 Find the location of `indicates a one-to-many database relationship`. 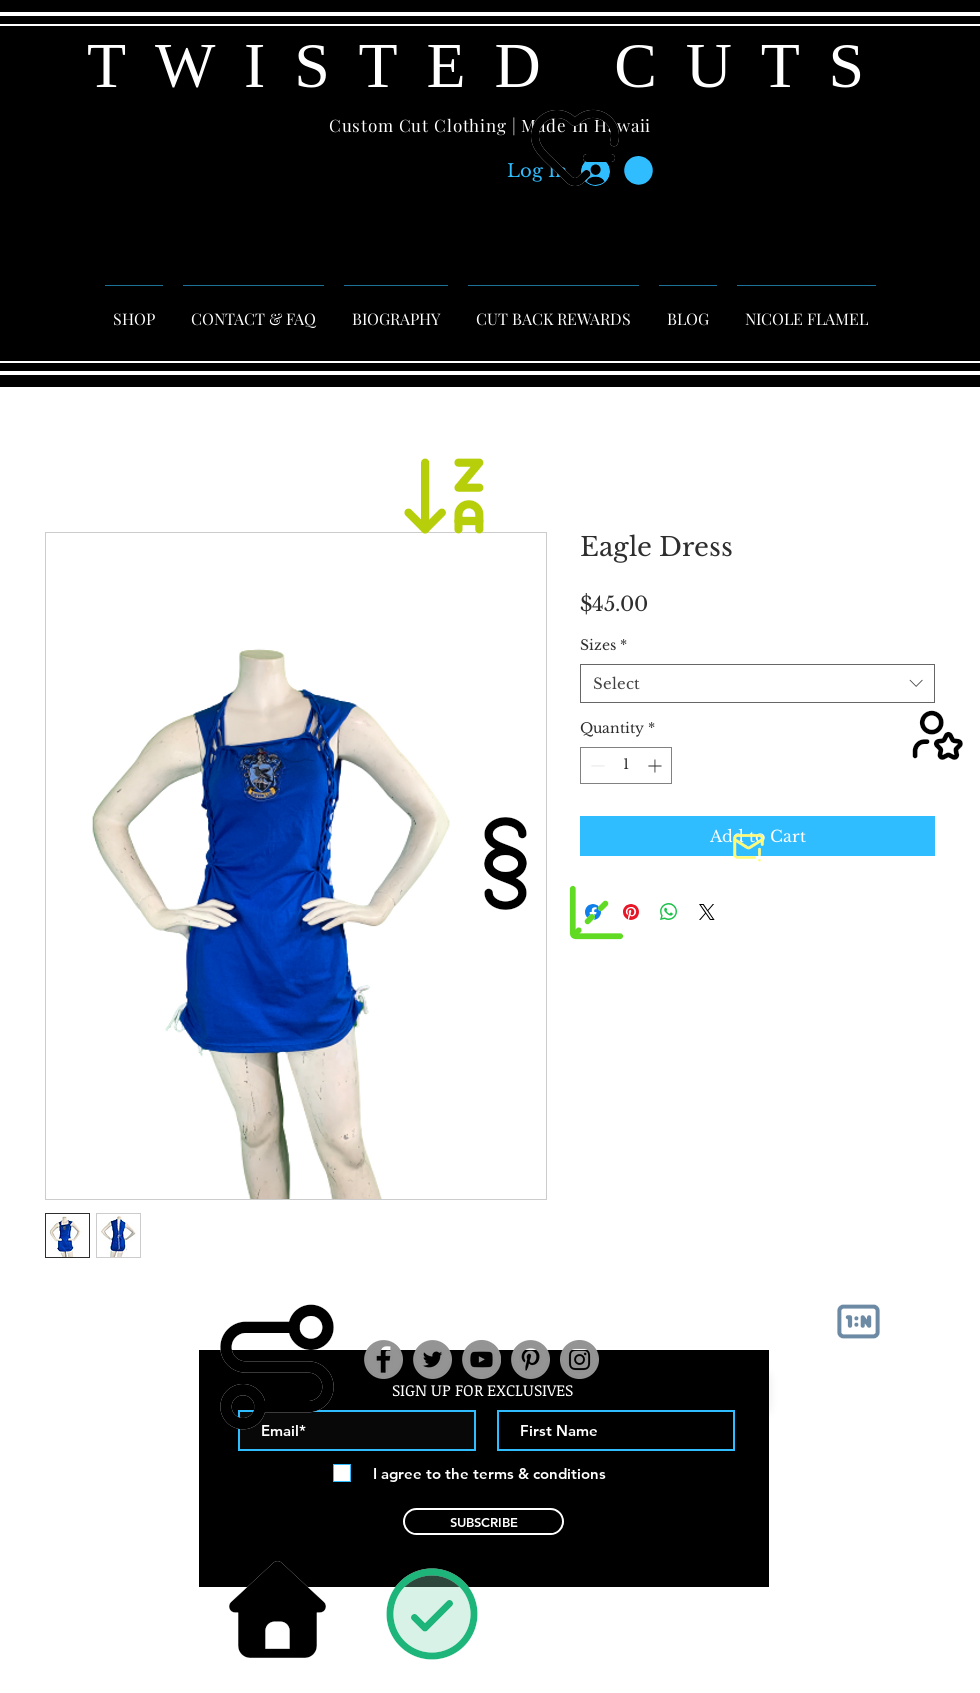

indicates a one-to-many database relationship is located at coordinates (858, 1321).